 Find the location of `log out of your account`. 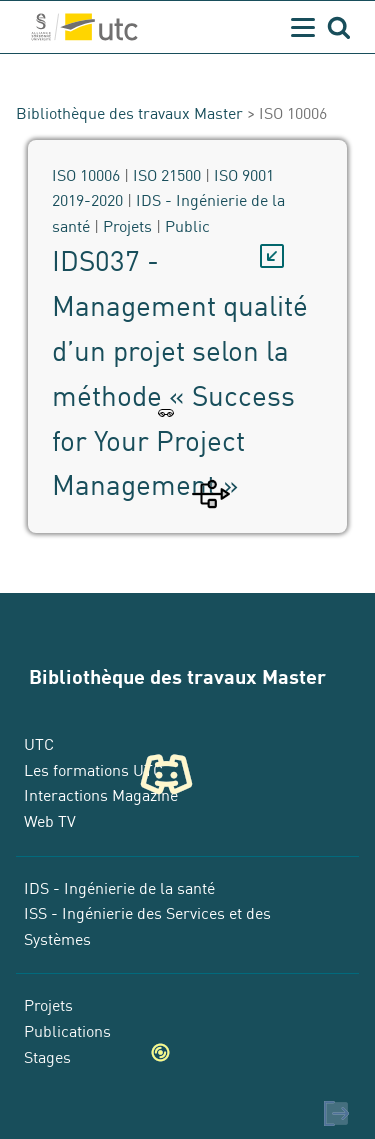

log out of your account is located at coordinates (335, 1113).